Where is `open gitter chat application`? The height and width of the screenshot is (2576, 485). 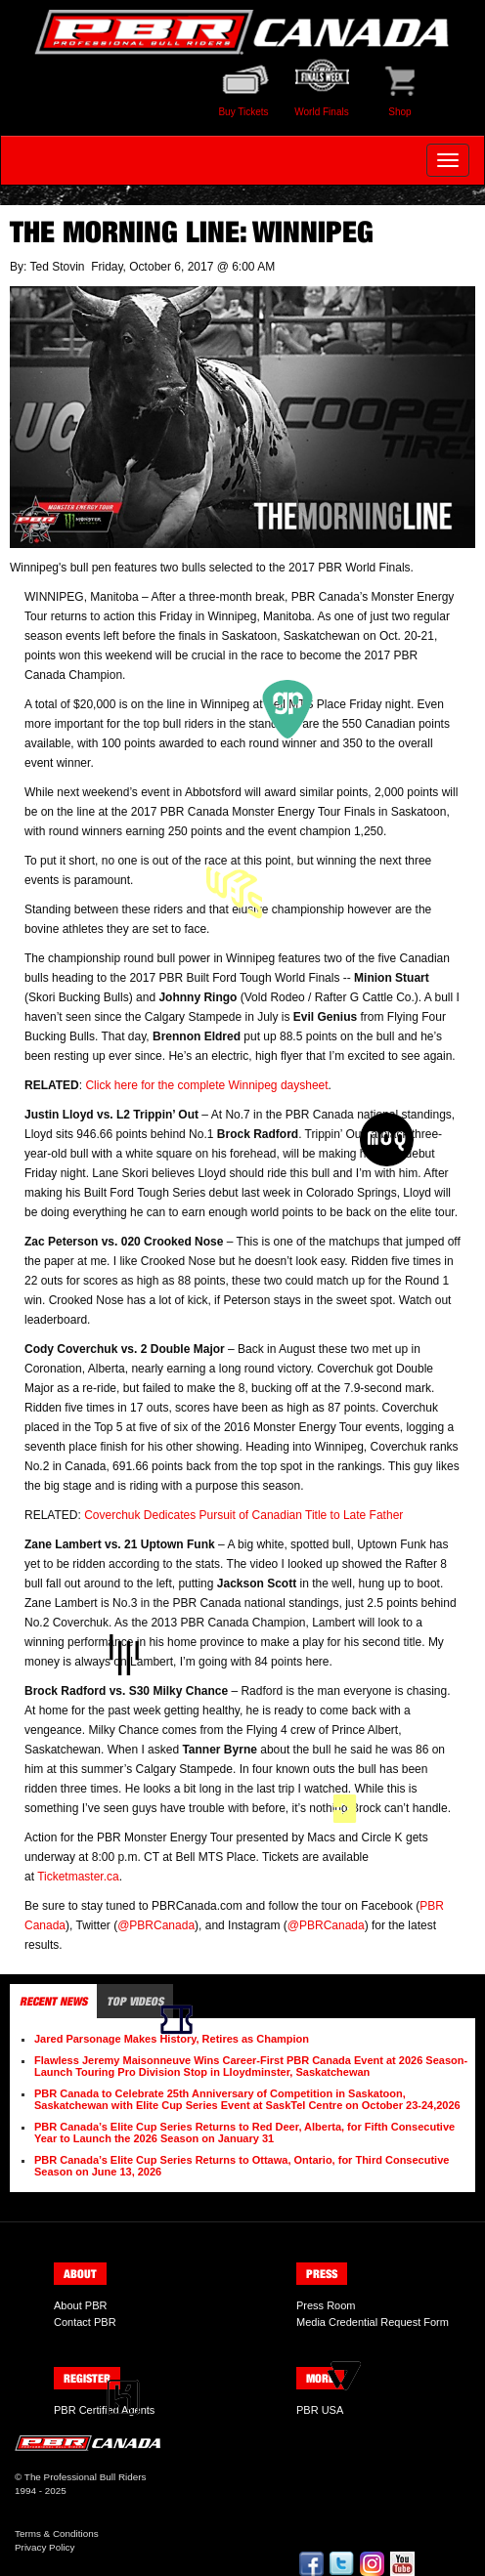
open gitter chat application is located at coordinates (124, 1655).